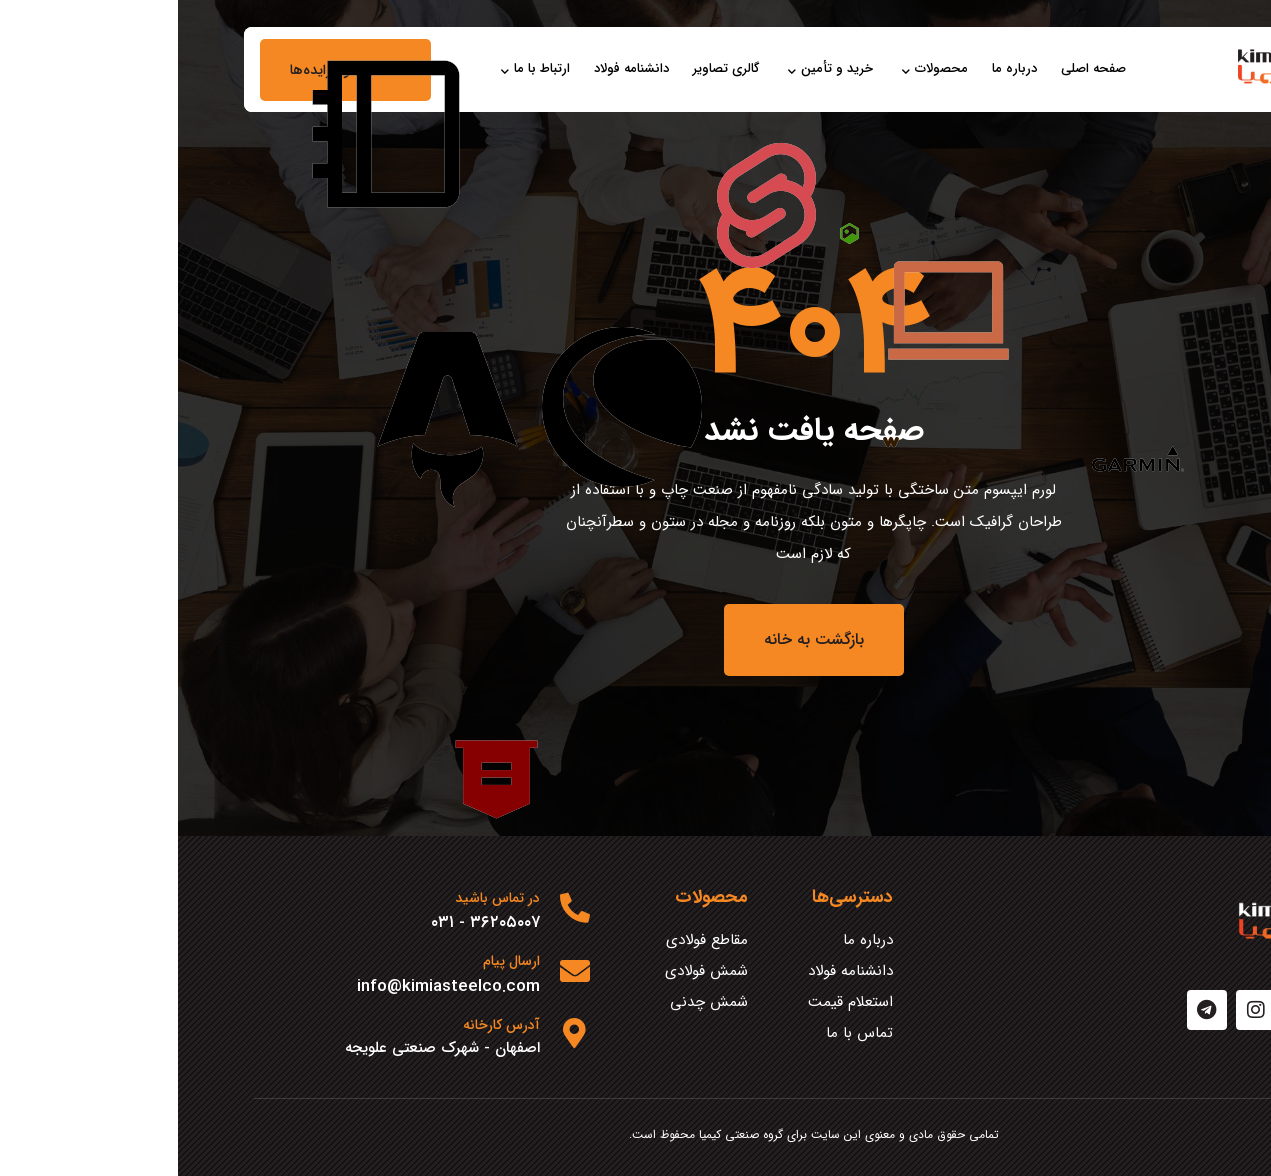 The width and height of the screenshot is (1271, 1176). What do you see at coordinates (496, 777) in the screenshot?
I see `honor badge or achievement indicator` at bounding box center [496, 777].